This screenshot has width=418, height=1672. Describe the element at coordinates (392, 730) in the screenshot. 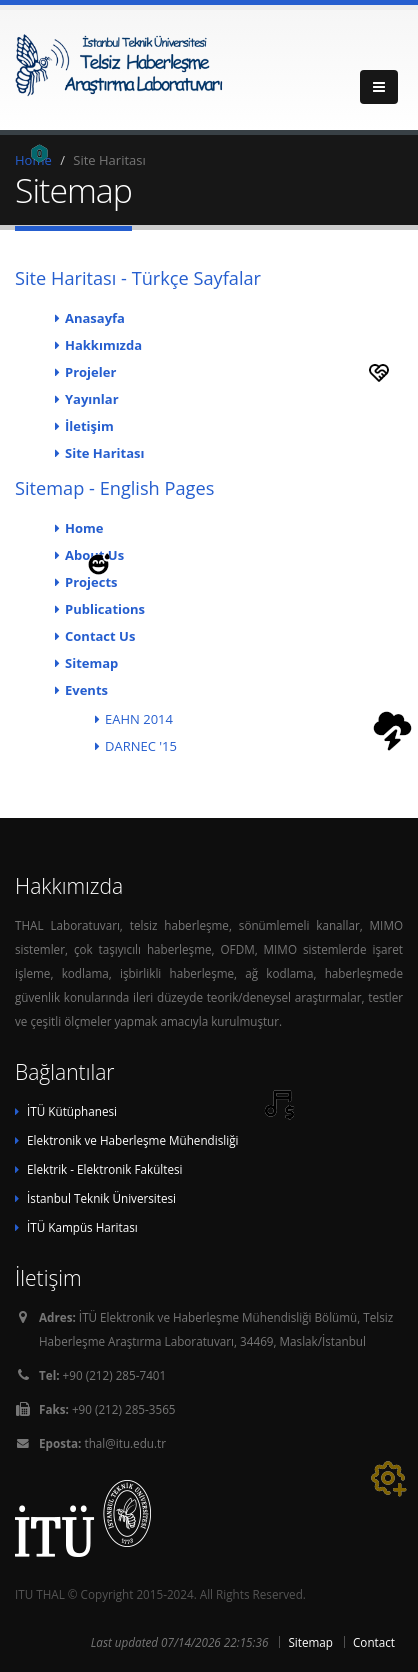

I see `indicates thunderstorm or severe weather conditions` at that location.